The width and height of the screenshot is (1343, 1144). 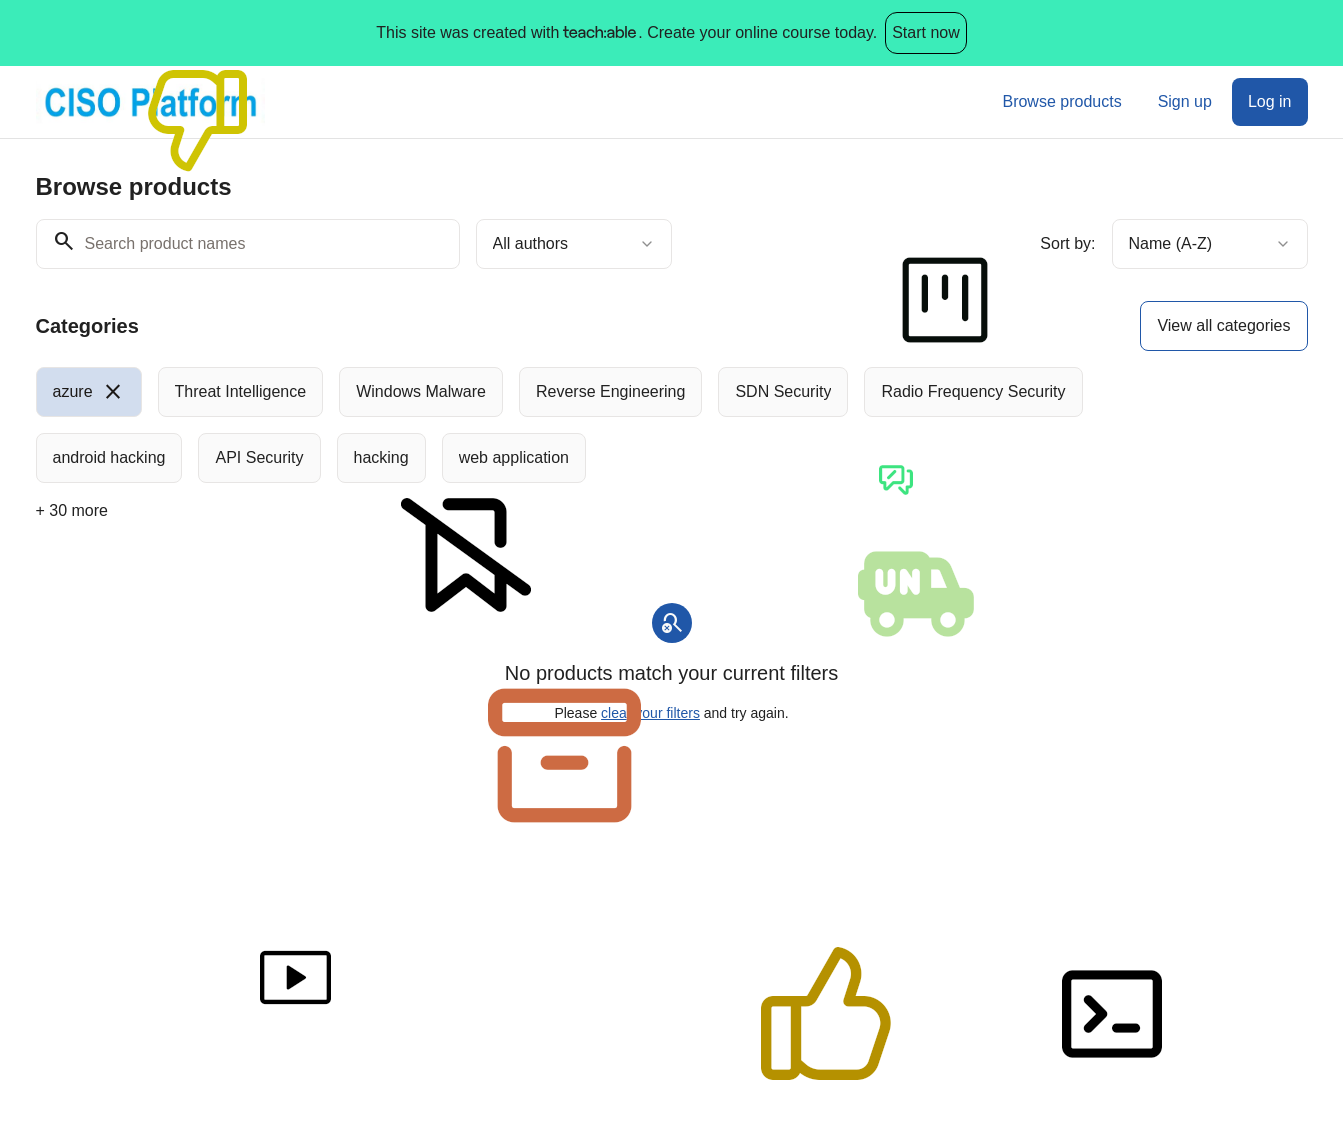 What do you see at coordinates (295, 977) in the screenshot?
I see `play a video` at bounding box center [295, 977].